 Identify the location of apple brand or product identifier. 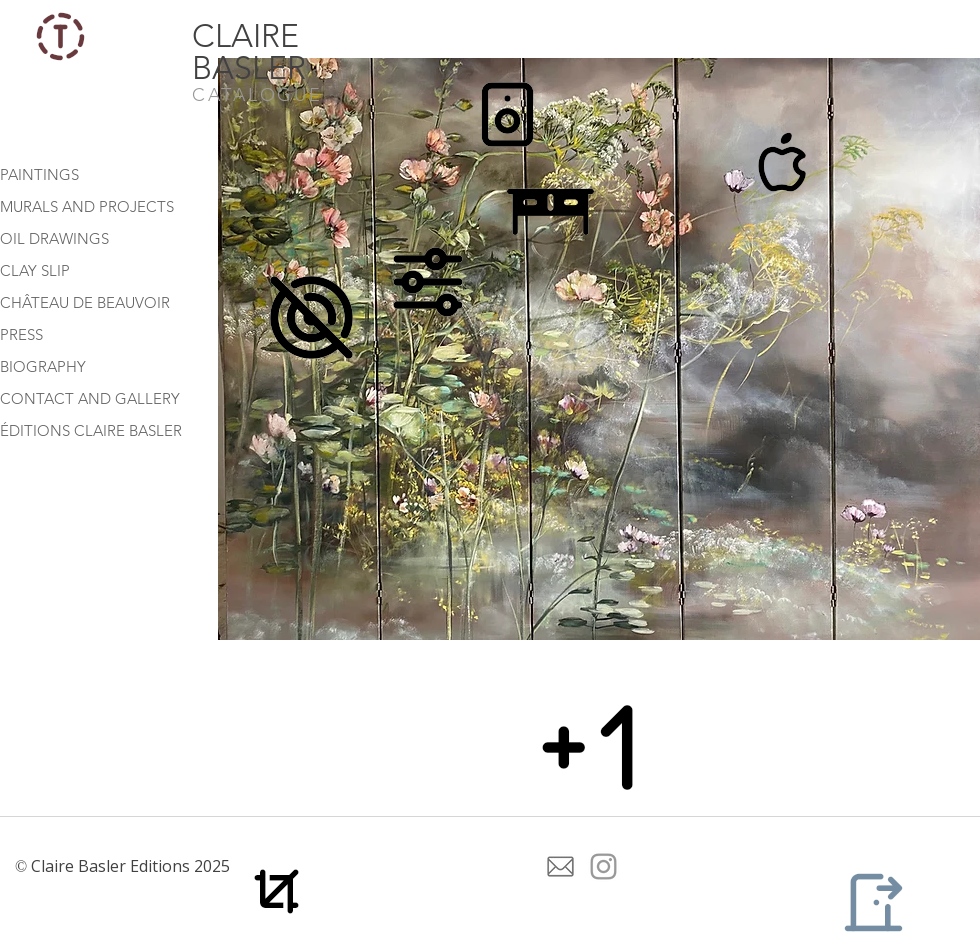
(783, 163).